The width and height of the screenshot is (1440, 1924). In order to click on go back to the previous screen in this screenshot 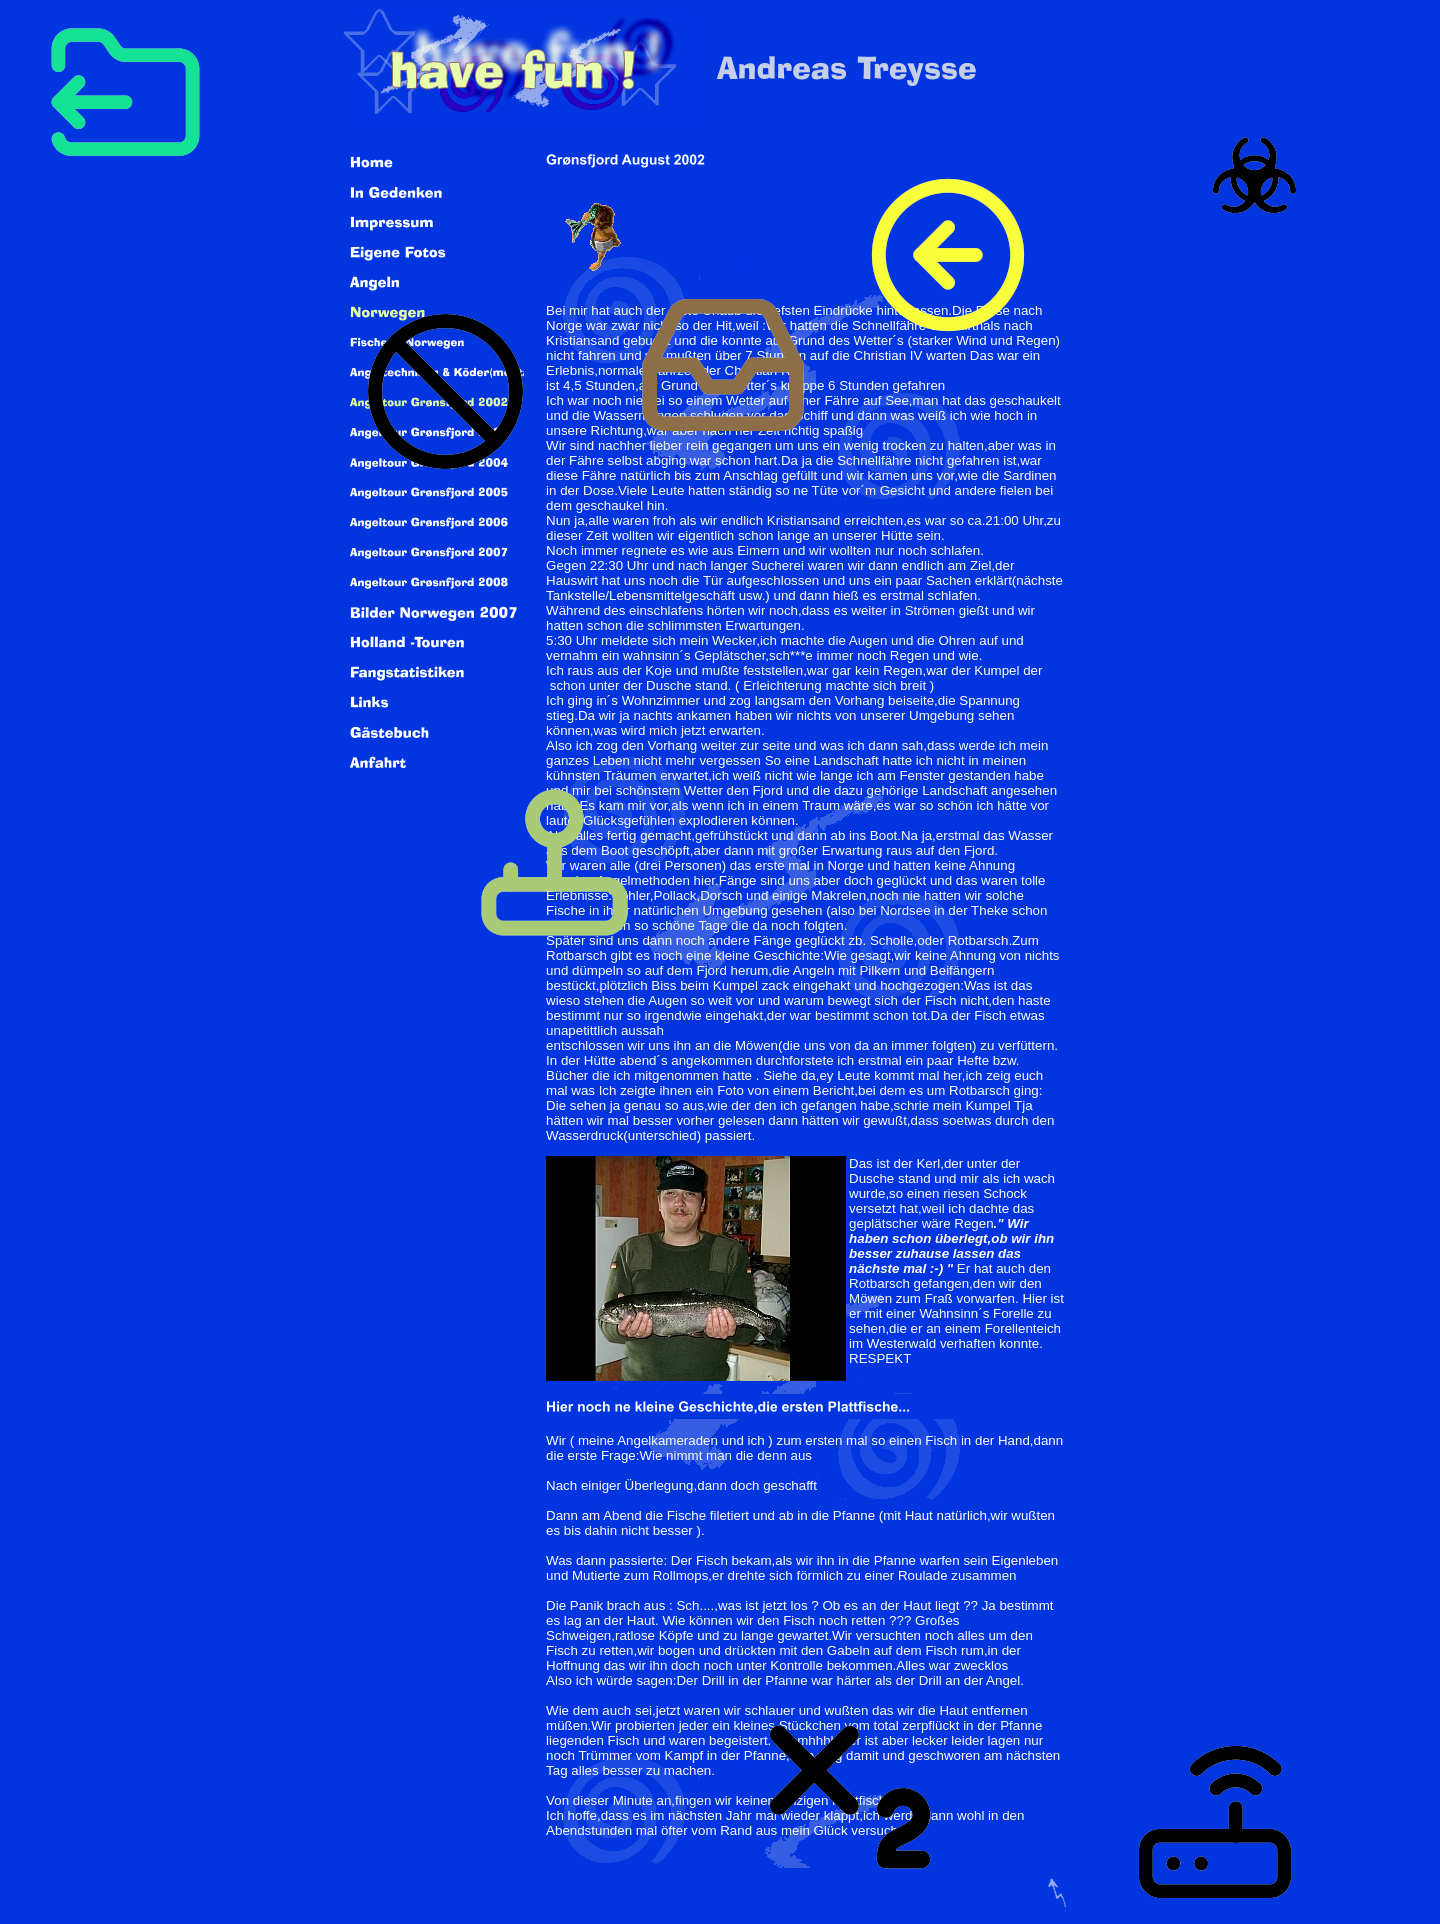, I will do `click(948, 255)`.